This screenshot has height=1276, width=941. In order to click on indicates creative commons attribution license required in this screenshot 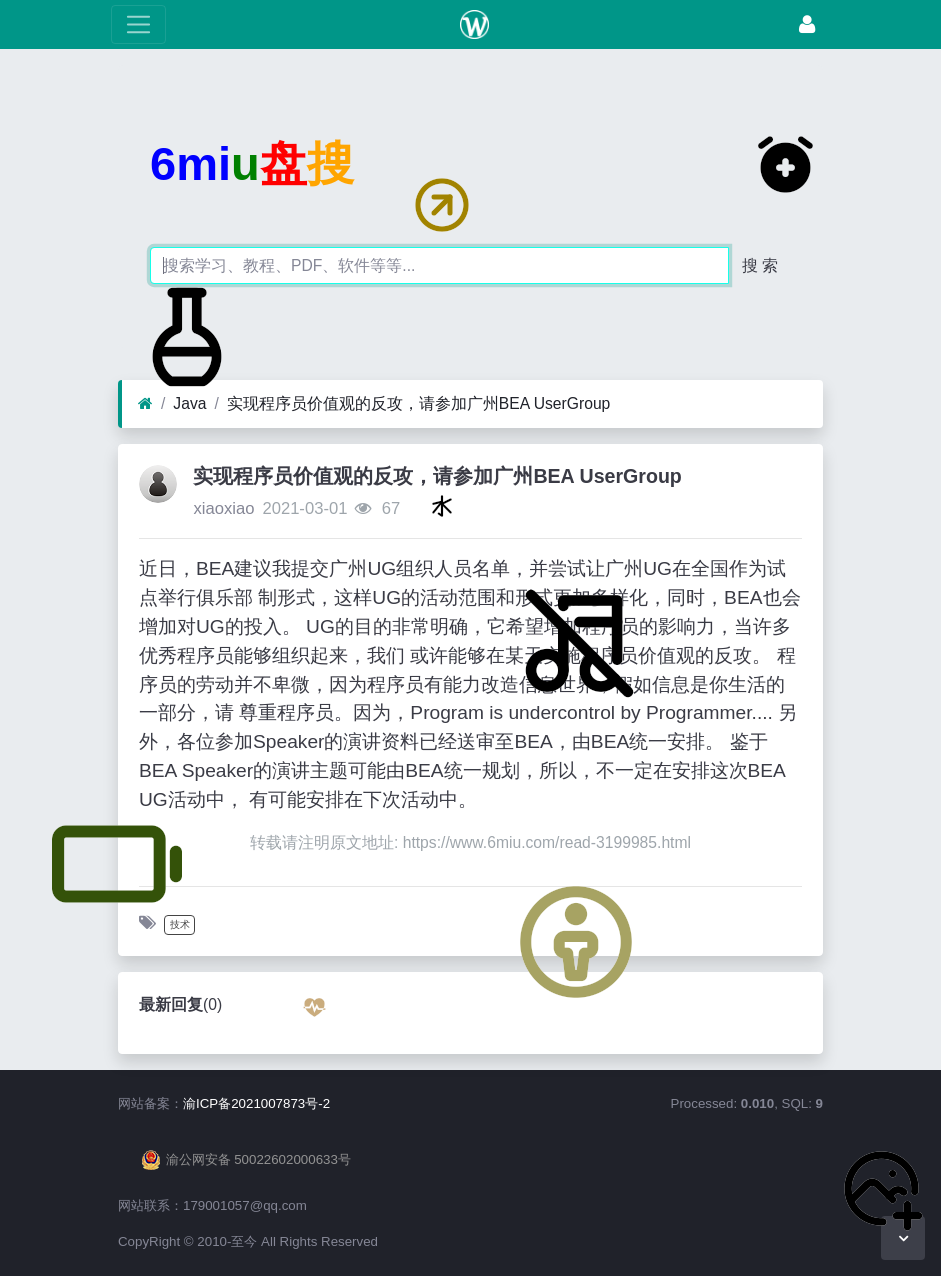, I will do `click(576, 942)`.